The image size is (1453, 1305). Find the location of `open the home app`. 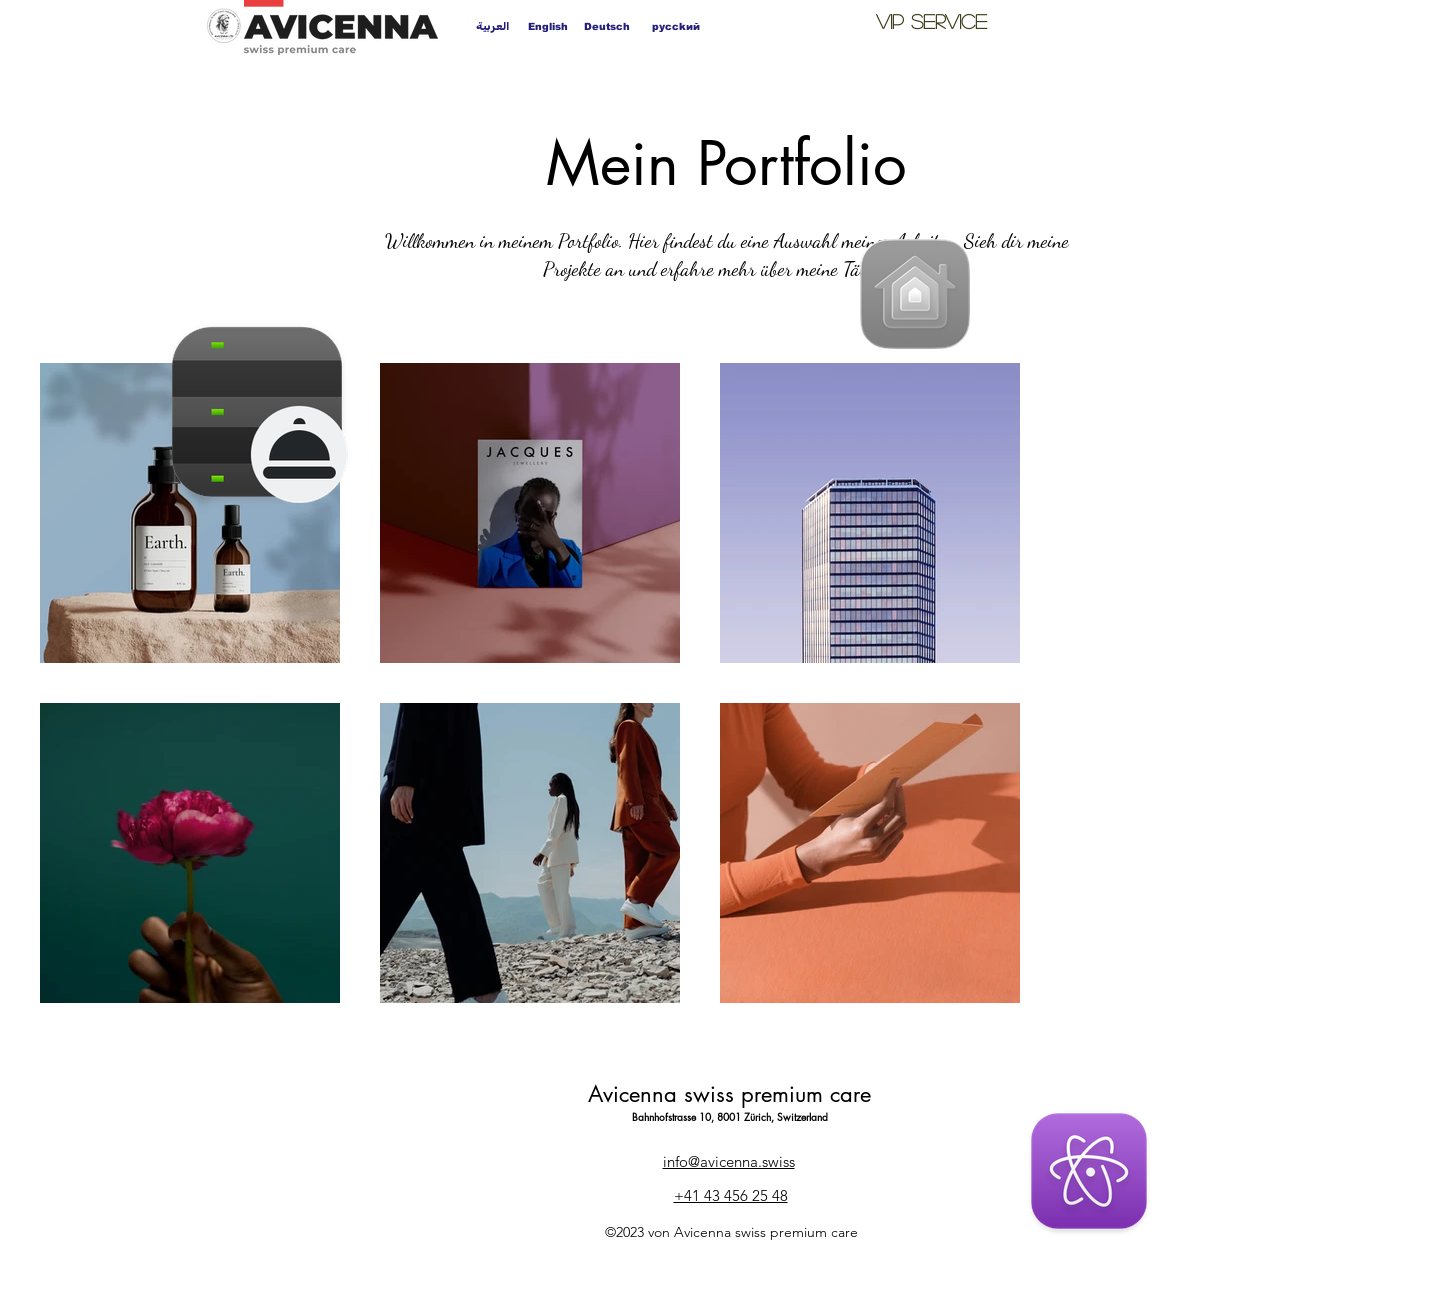

open the home app is located at coordinates (915, 294).